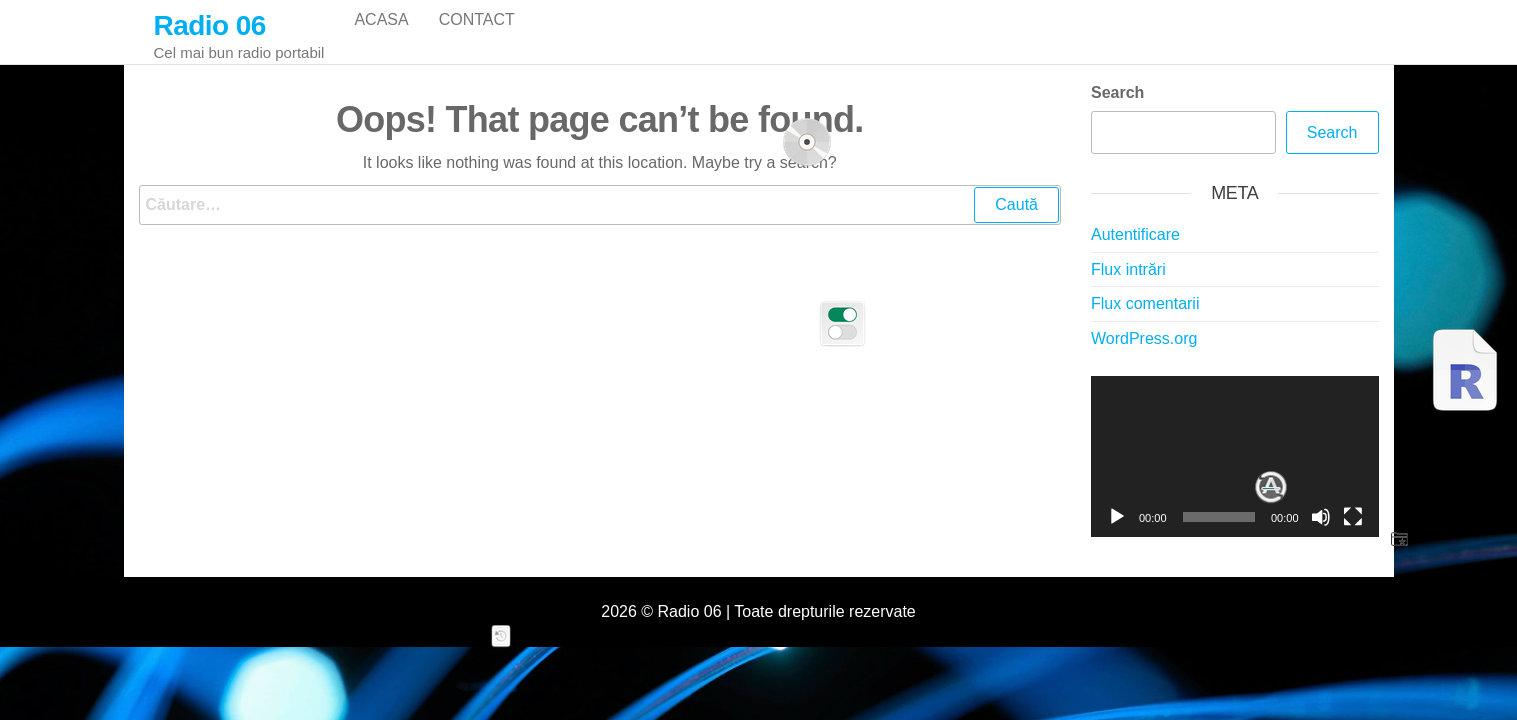 This screenshot has width=1517, height=720. What do you see at coordinates (807, 142) in the screenshot?
I see `indicates a blank CD-R disc ready for burning` at bounding box center [807, 142].